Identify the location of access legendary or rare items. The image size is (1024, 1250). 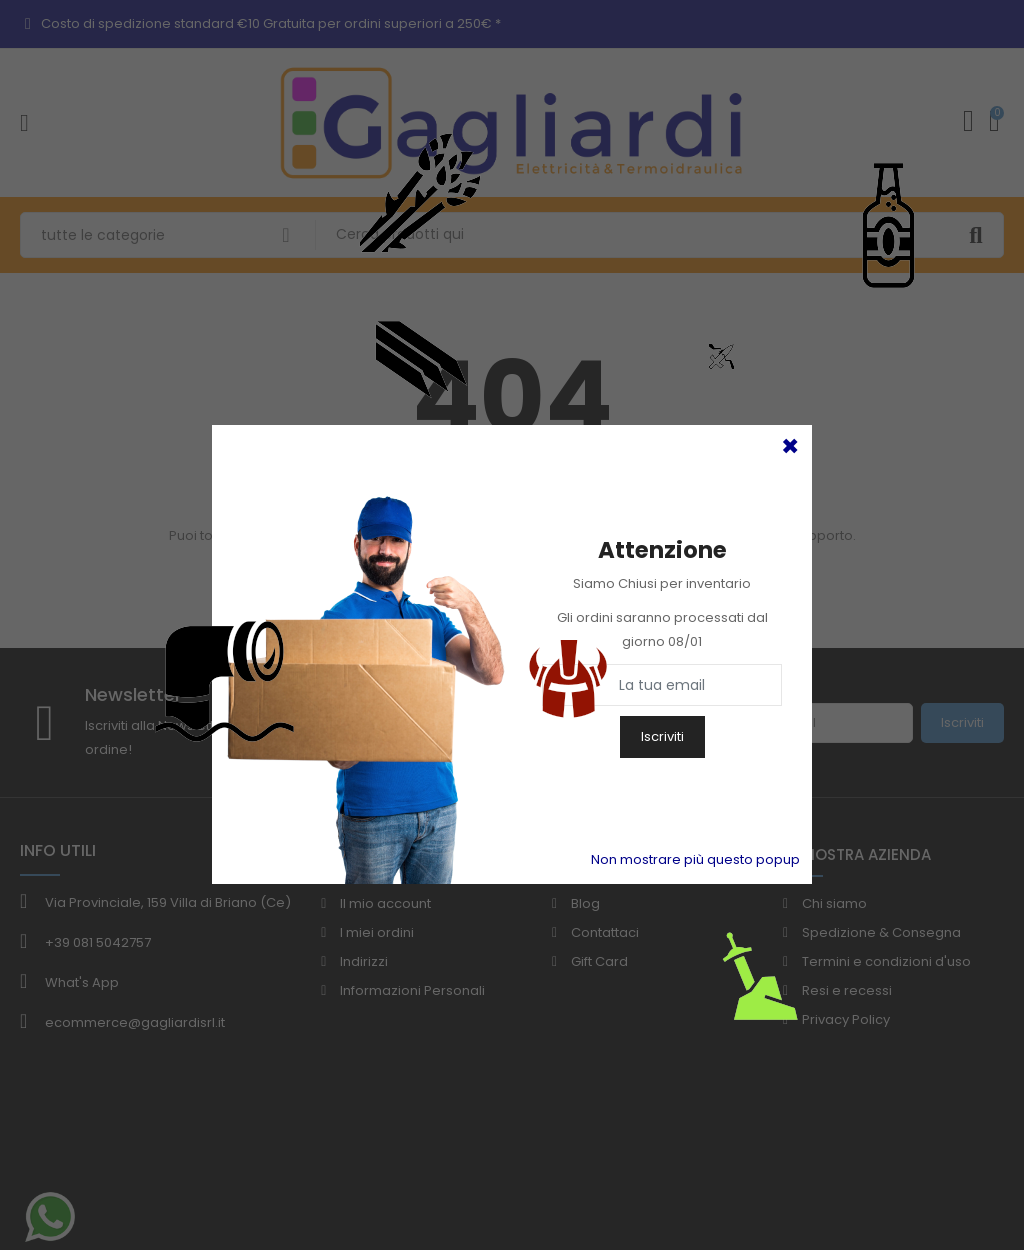
(758, 976).